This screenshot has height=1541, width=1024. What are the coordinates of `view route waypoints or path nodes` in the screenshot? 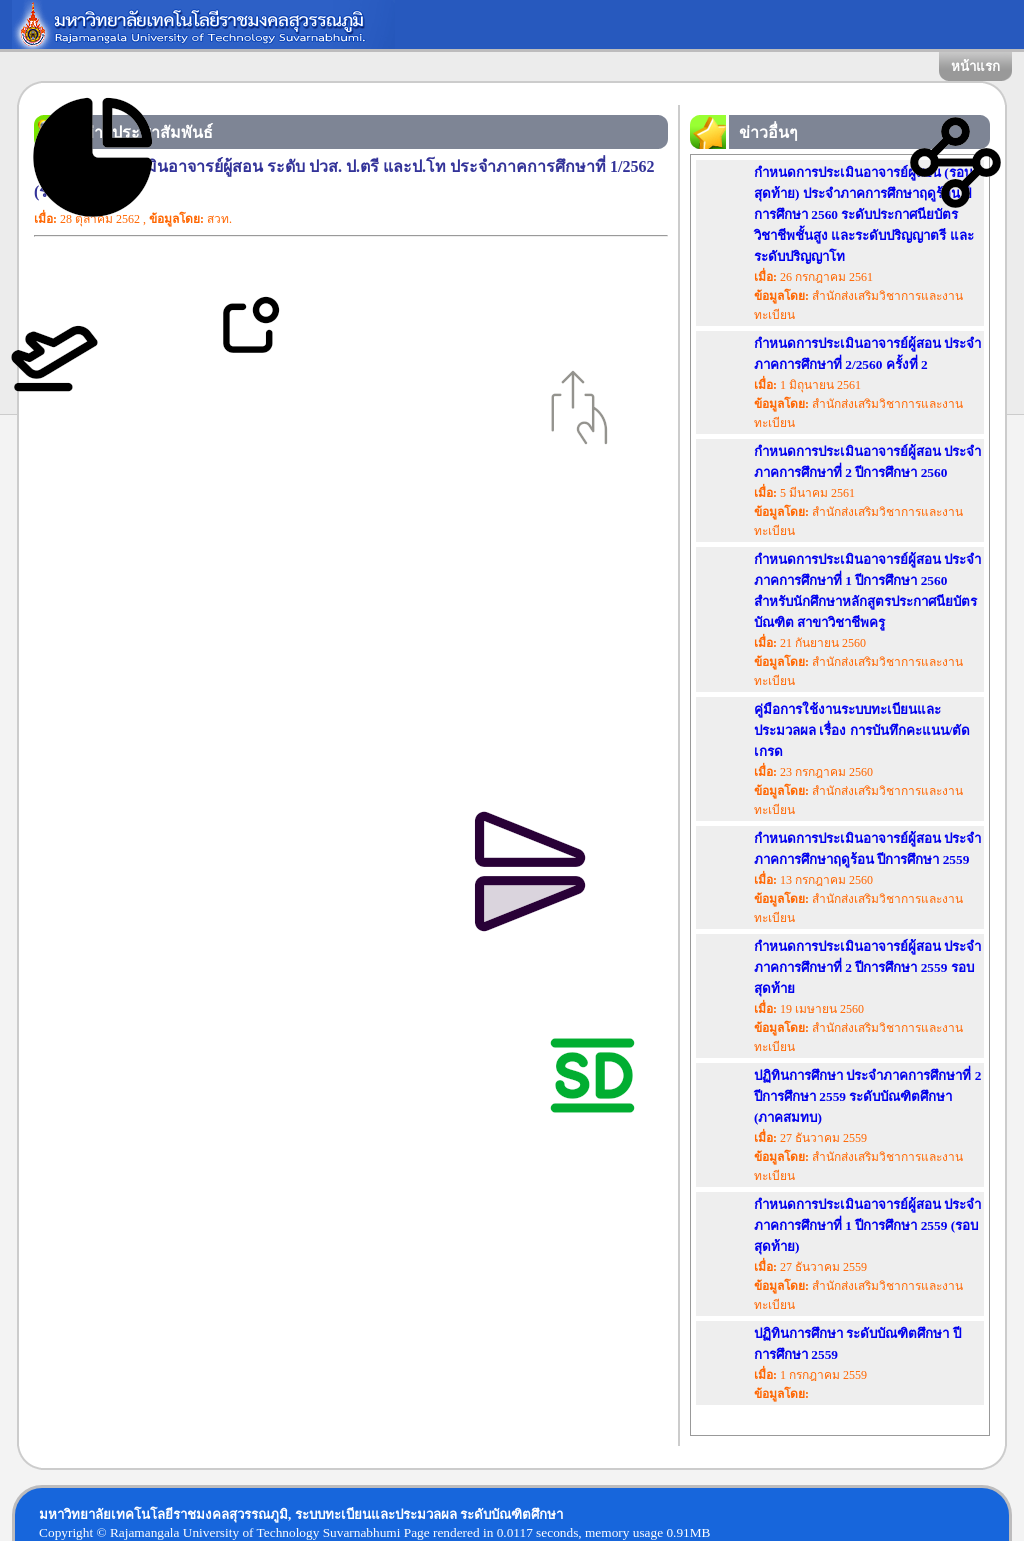 It's located at (955, 162).